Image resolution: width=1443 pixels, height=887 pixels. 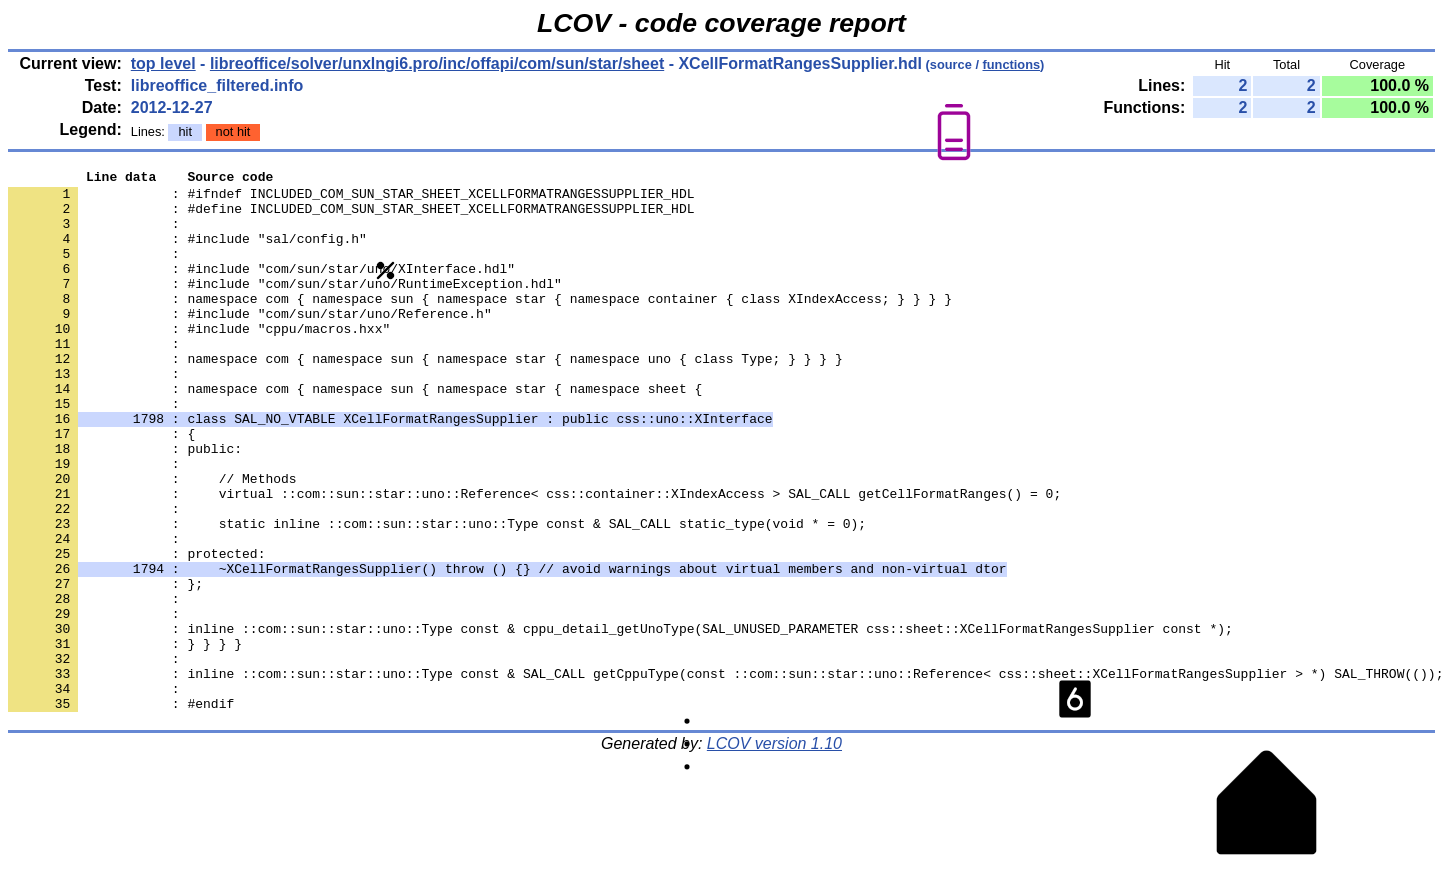 I want to click on indicates the number six in a sequence or list, so click(x=1075, y=699).